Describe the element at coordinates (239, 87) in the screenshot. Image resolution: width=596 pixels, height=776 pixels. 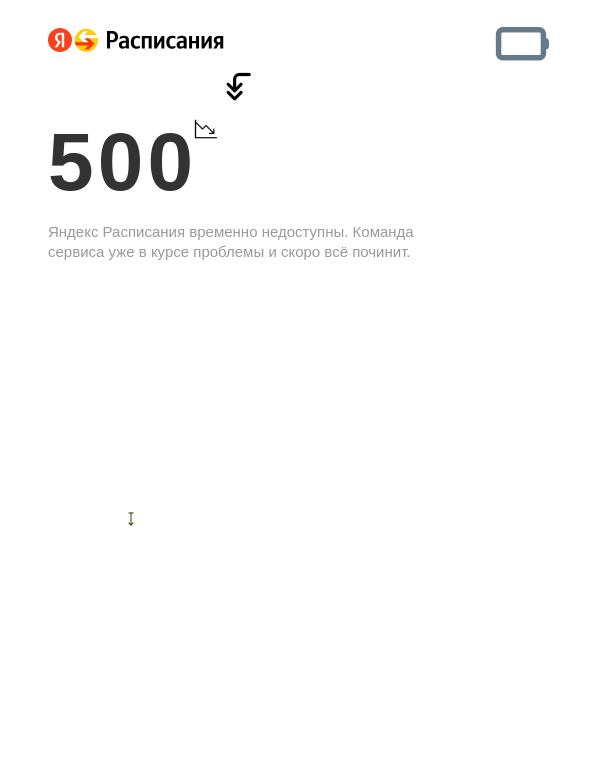
I see `go back and scroll down` at that location.